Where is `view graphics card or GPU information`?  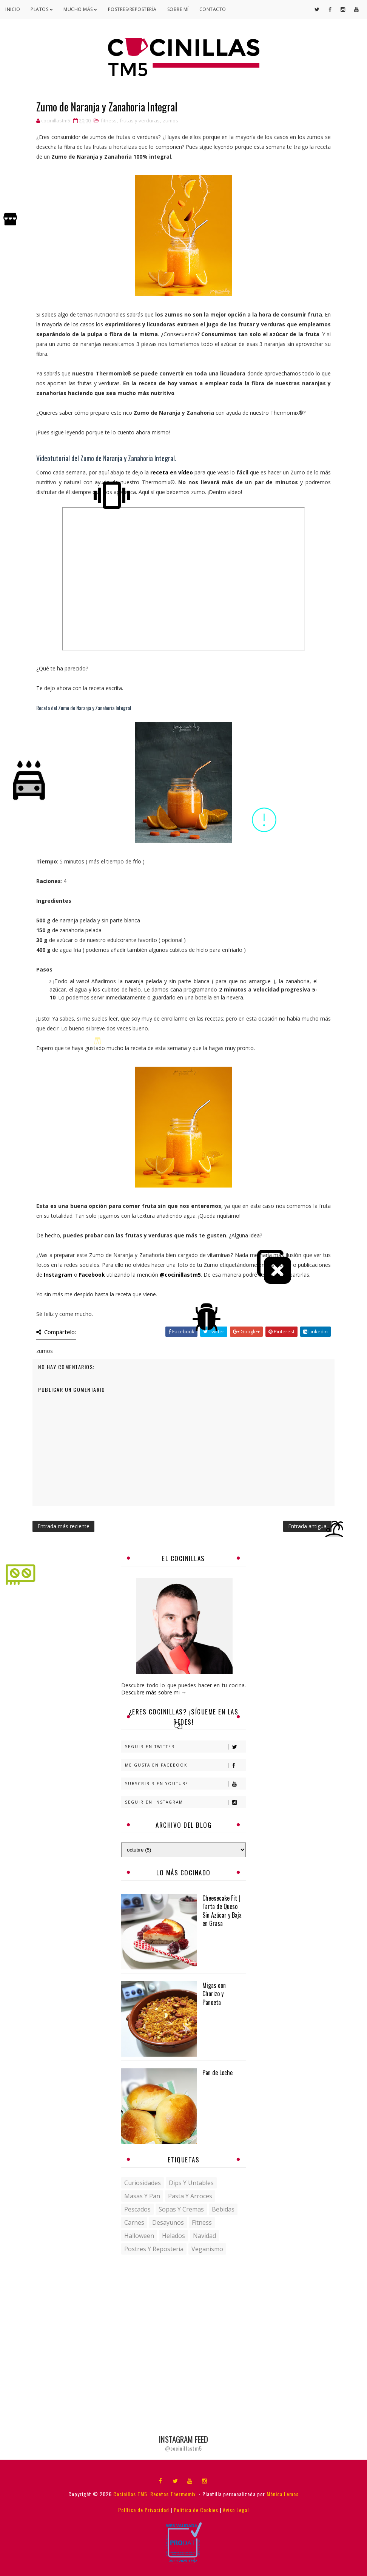 view graphics card or GPU information is located at coordinates (20, 1574).